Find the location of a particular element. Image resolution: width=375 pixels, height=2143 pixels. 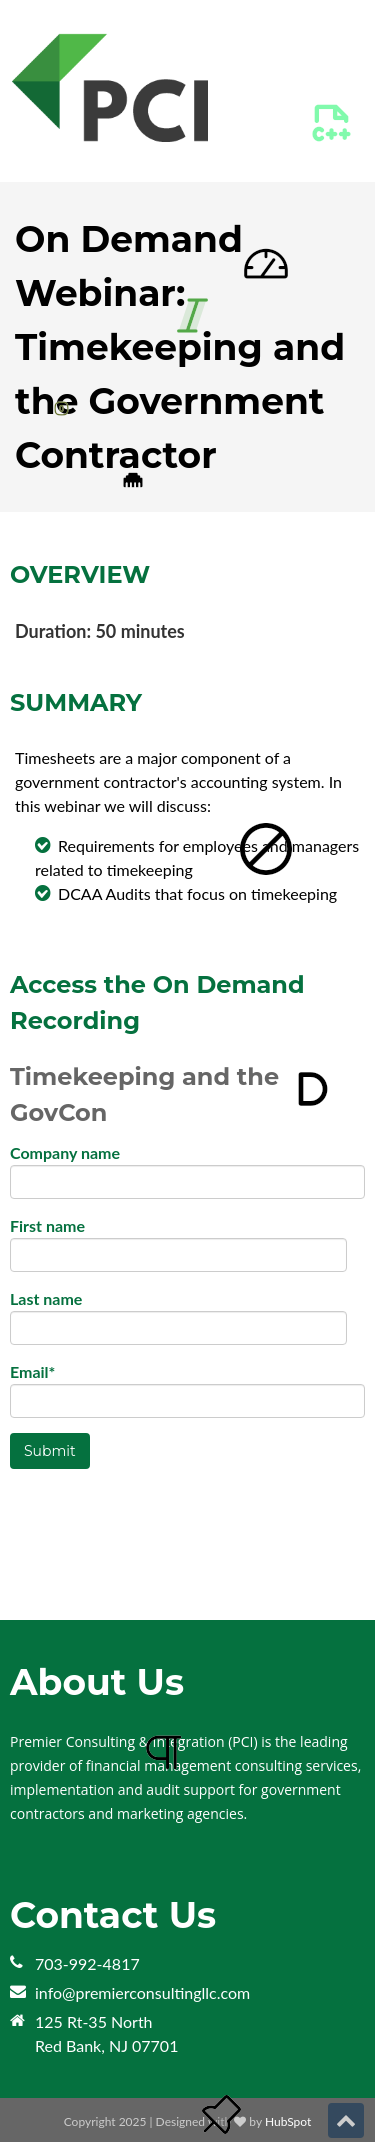

indicates a blocked or prohibited action is located at coordinates (266, 849).